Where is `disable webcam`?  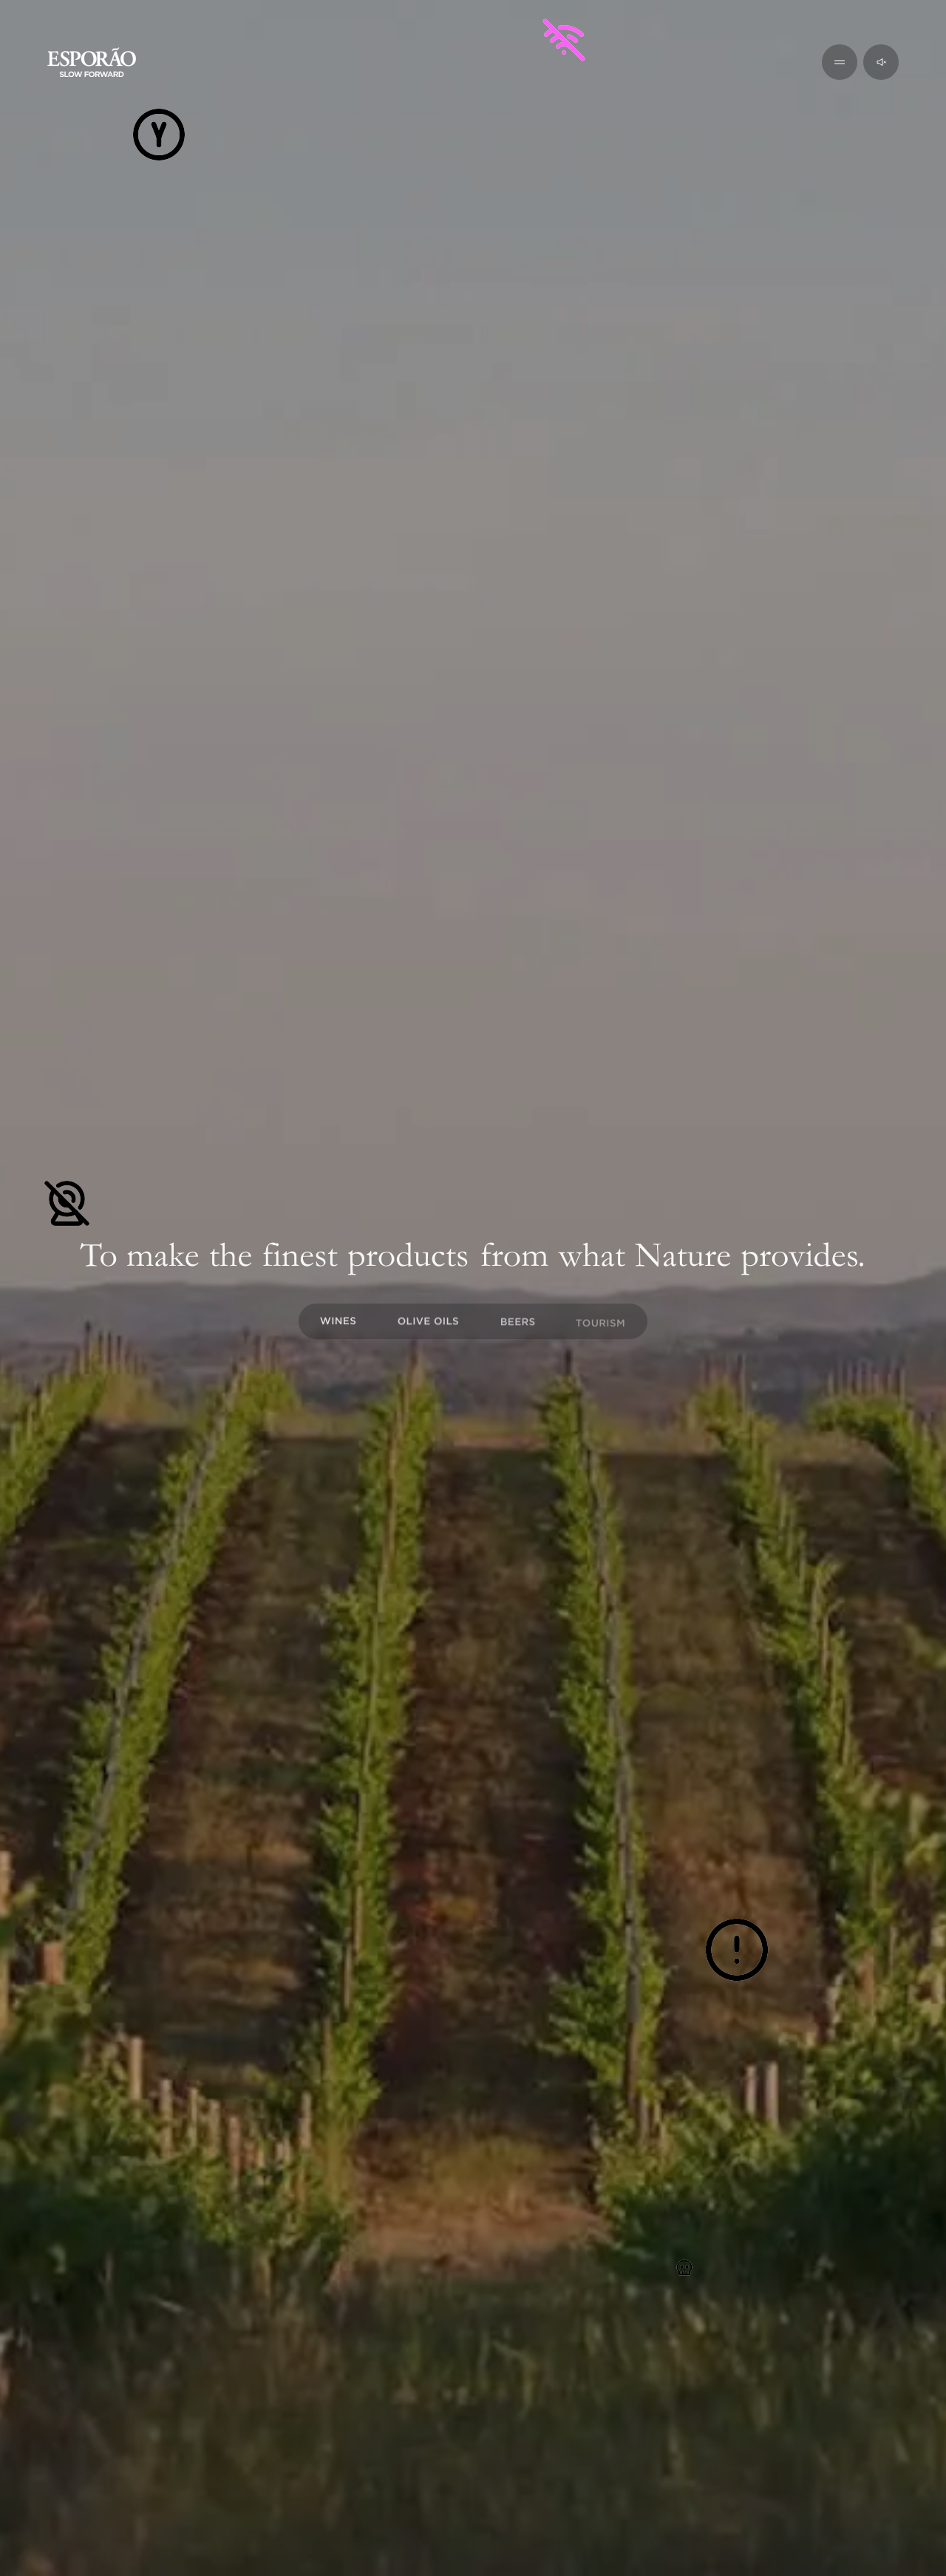
disable webcam is located at coordinates (67, 1203).